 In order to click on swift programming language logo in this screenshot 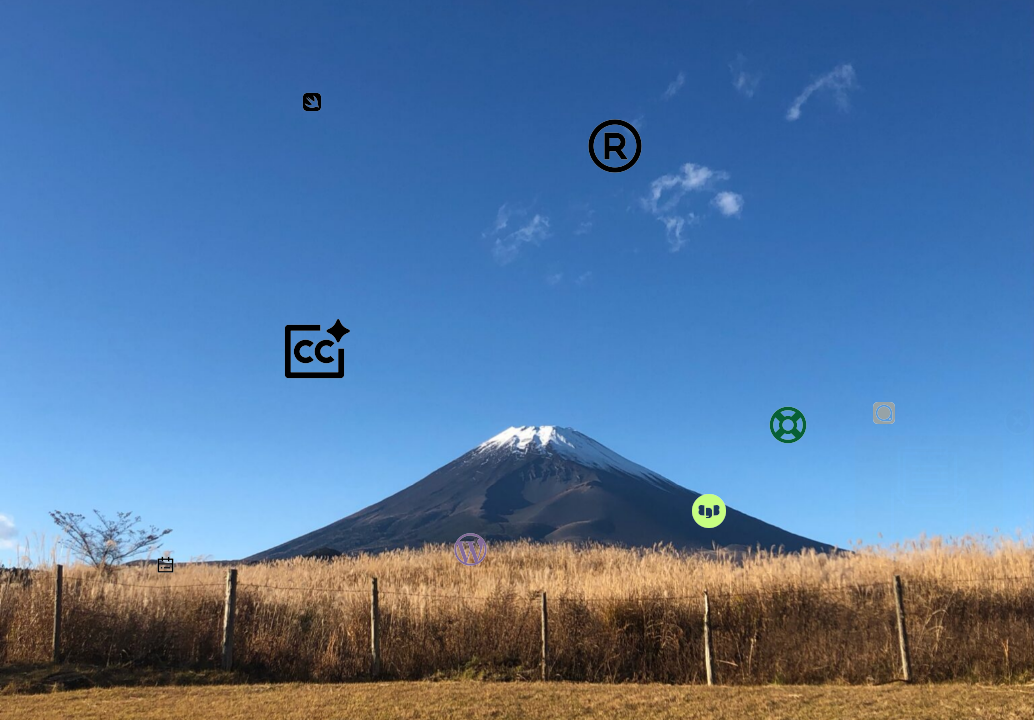, I will do `click(312, 102)`.